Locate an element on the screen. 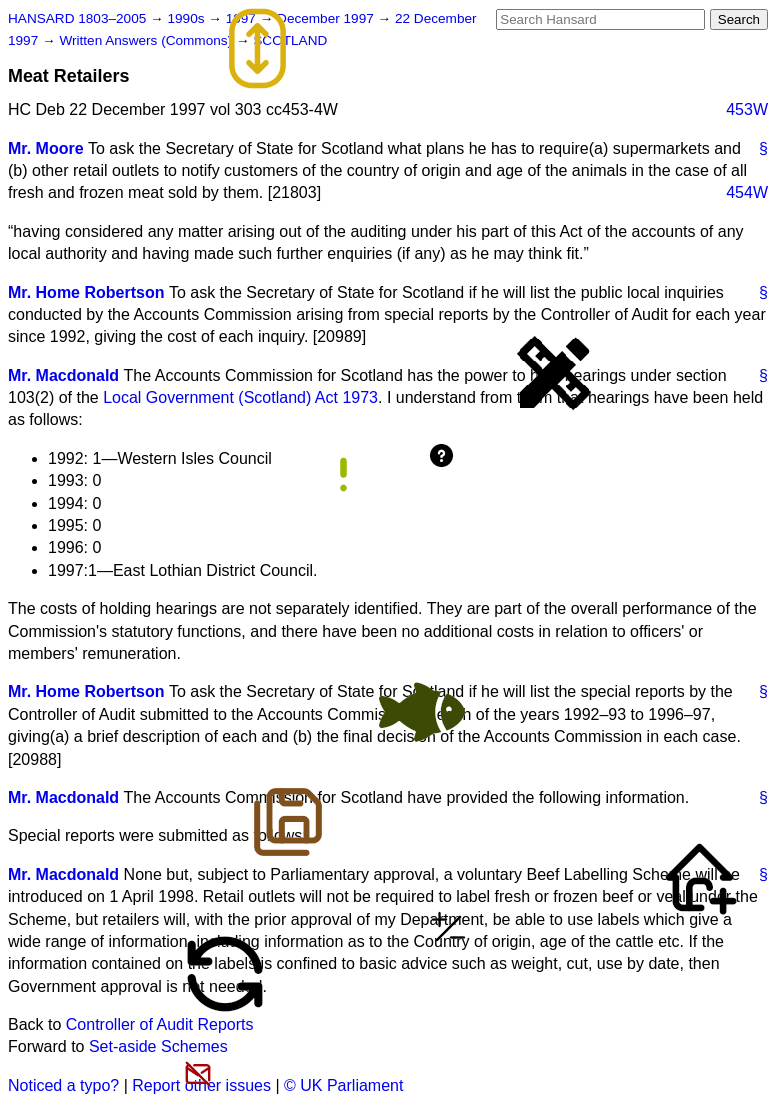  access help or support information is located at coordinates (441, 455).